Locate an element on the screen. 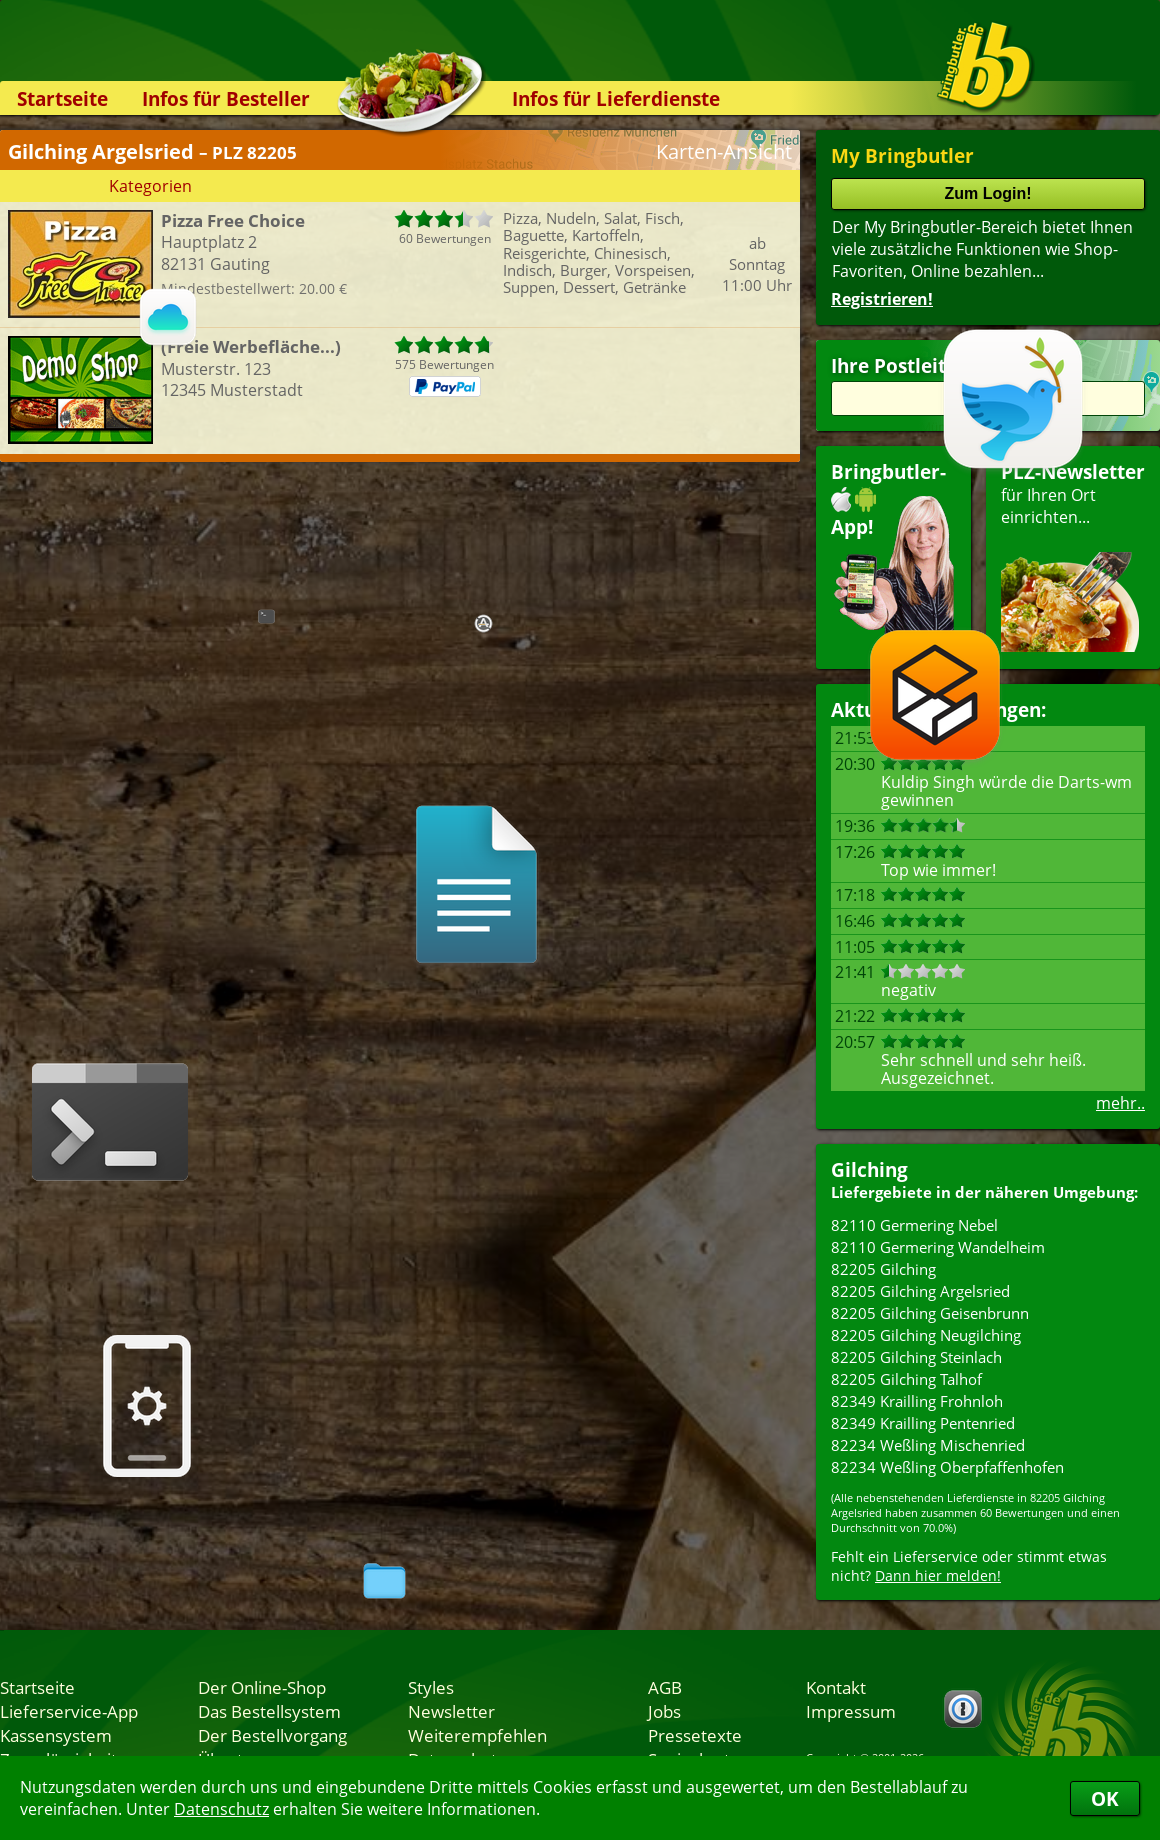 The image size is (1160, 1840). opendocument text template file is located at coordinates (476, 887).